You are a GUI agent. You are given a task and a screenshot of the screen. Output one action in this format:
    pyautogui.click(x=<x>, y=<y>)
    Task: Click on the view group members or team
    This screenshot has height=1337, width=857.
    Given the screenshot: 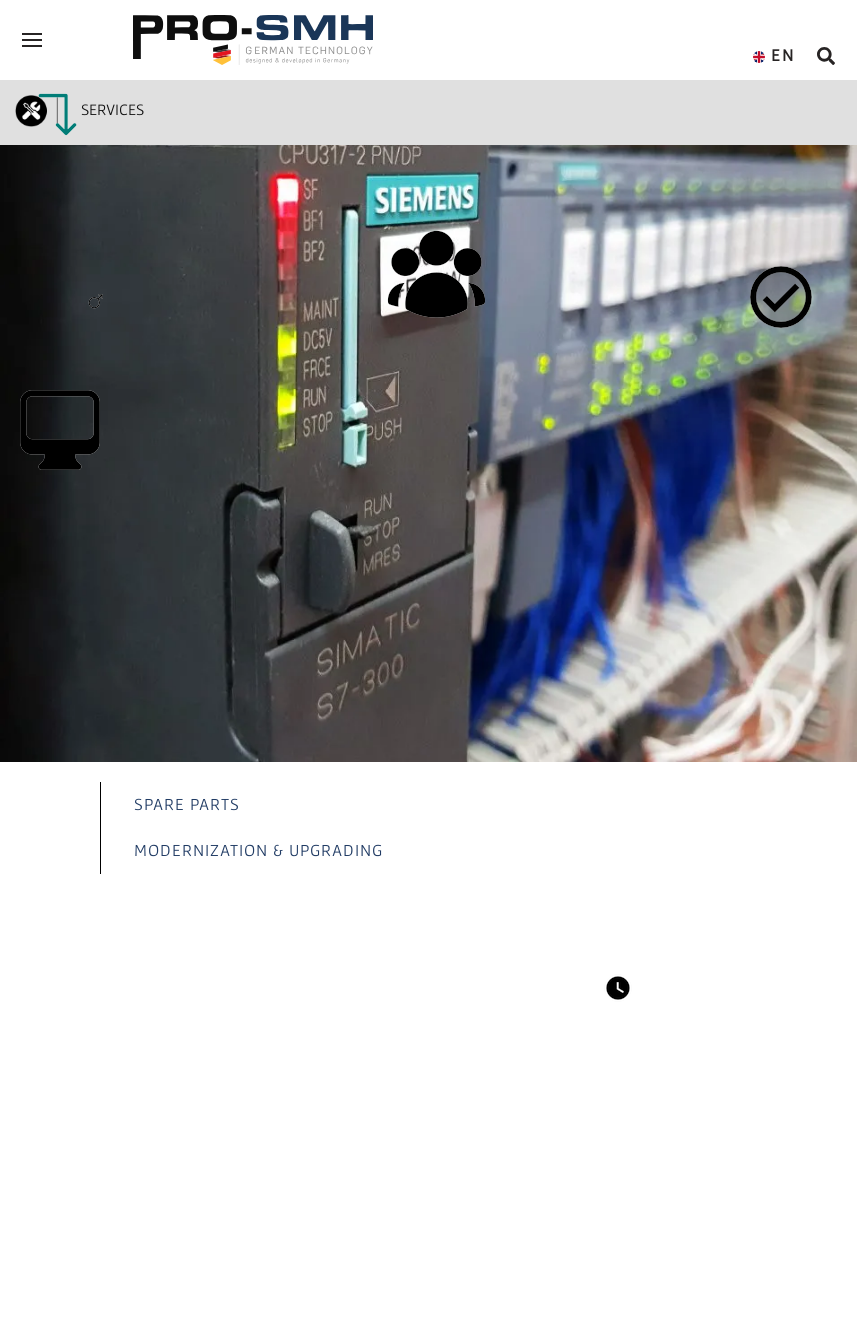 What is the action you would take?
    pyautogui.click(x=436, y=272)
    